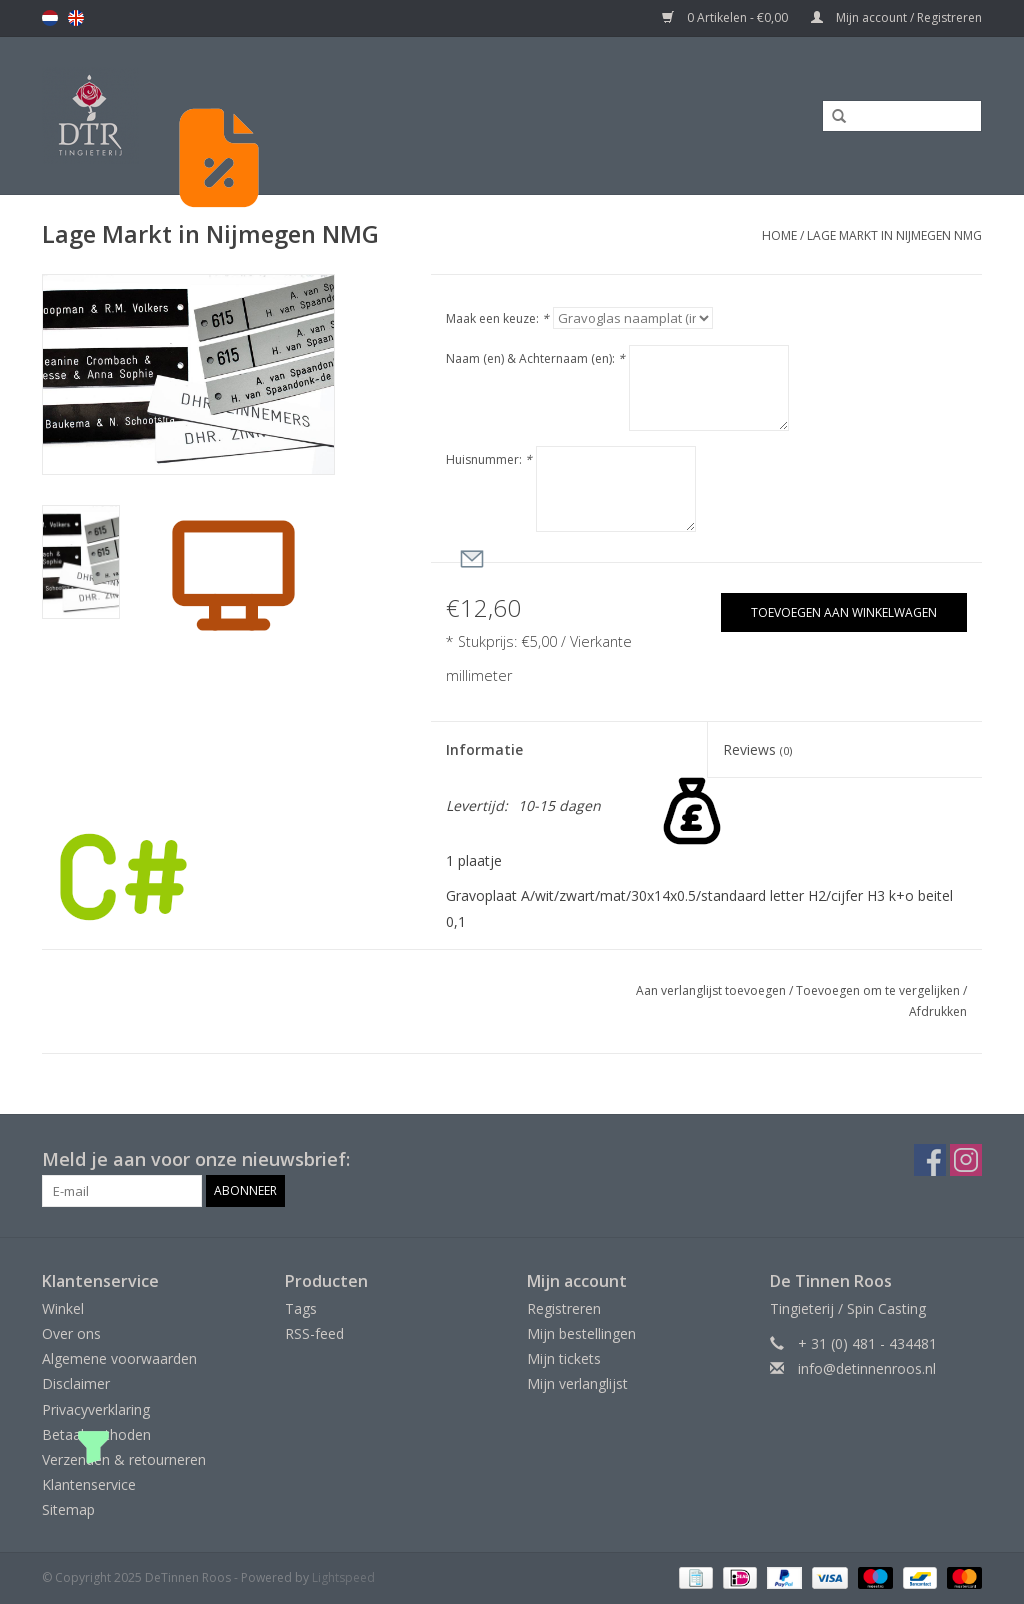 This screenshot has width=1024, height=1604. What do you see at coordinates (472, 559) in the screenshot?
I see `open your inbox or email` at bounding box center [472, 559].